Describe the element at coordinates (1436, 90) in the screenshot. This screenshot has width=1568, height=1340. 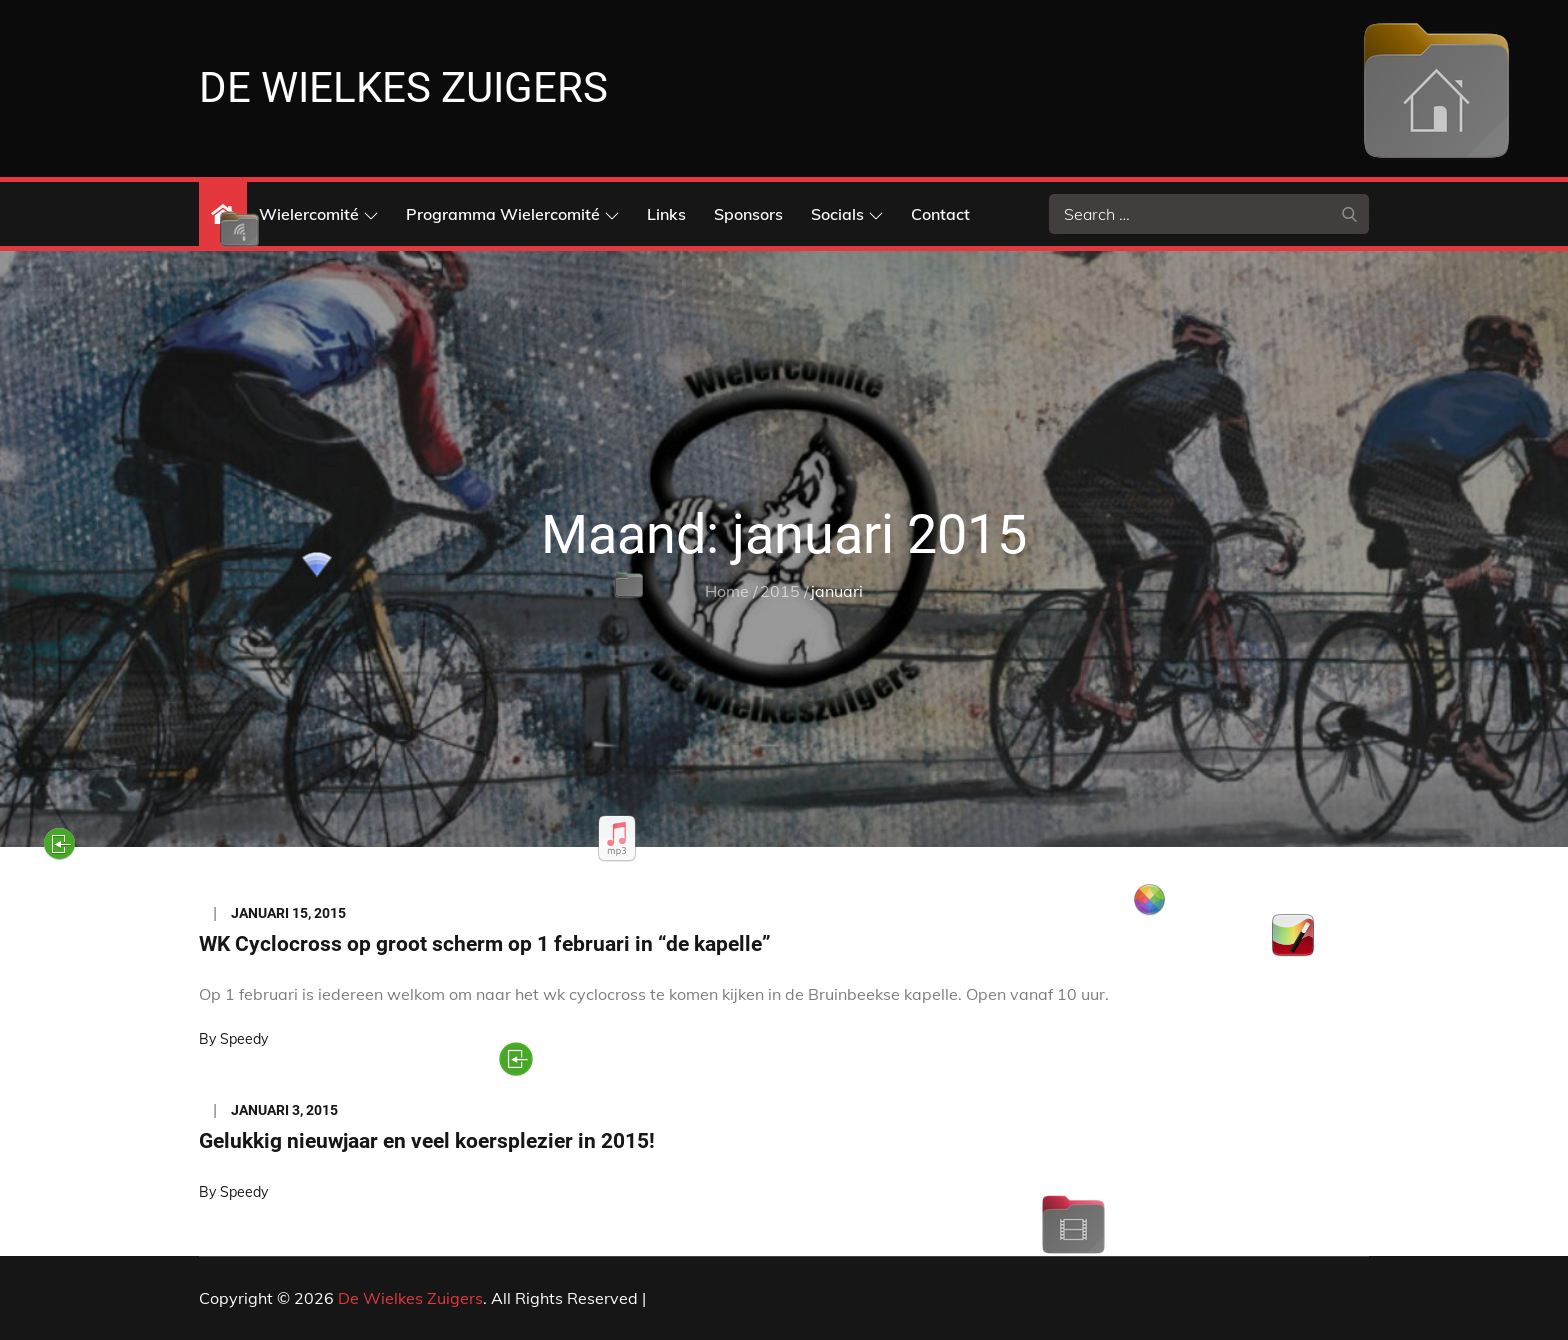
I see `access your home folder` at that location.